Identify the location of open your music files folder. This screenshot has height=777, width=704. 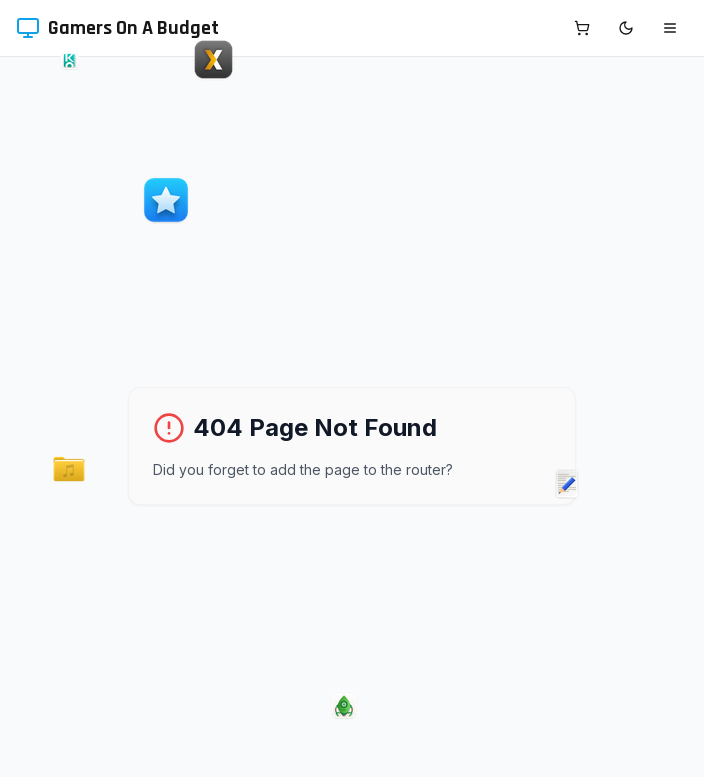
(69, 469).